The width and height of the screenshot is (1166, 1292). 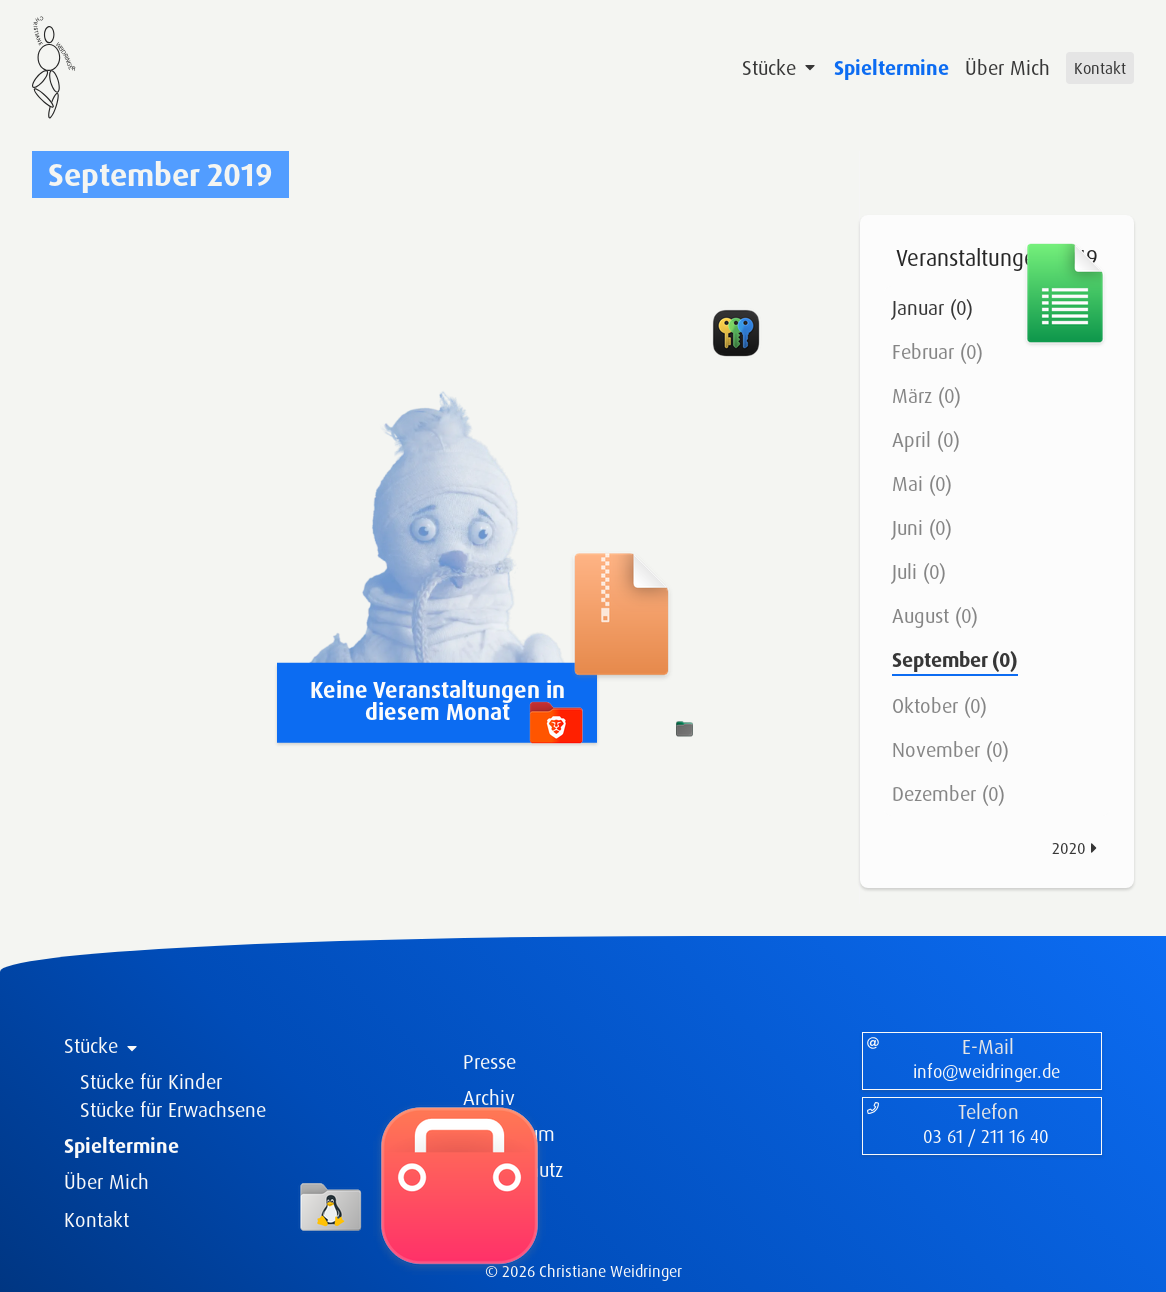 What do you see at coordinates (1065, 295) in the screenshot?
I see `google forms file or document` at bounding box center [1065, 295].